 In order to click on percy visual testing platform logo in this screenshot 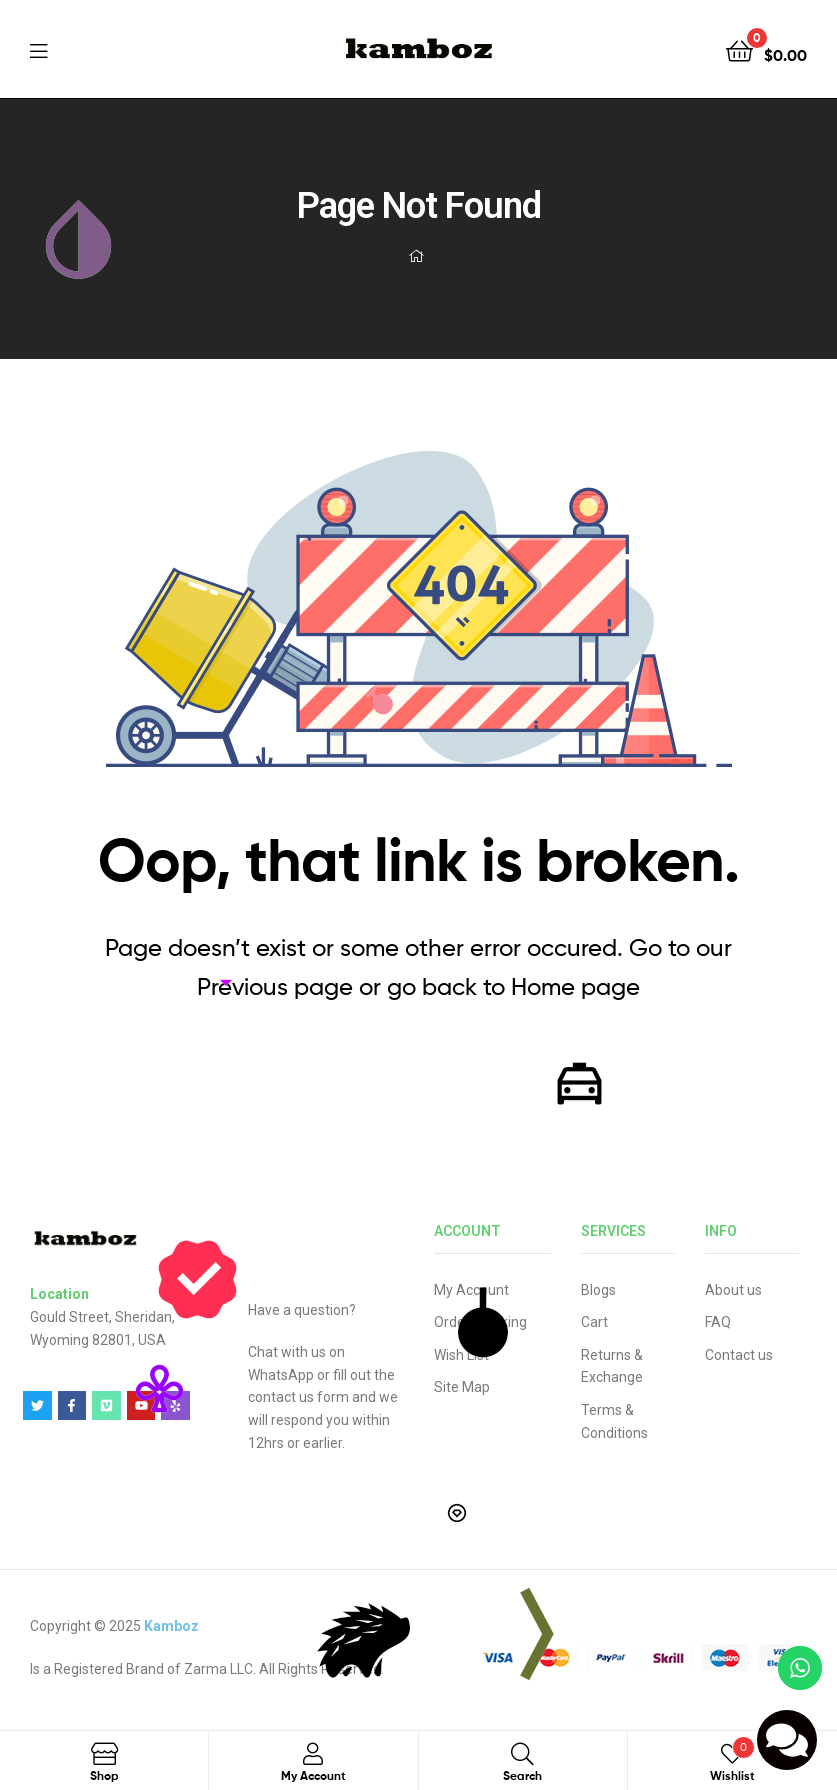, I will do `click(363, 1640)`.